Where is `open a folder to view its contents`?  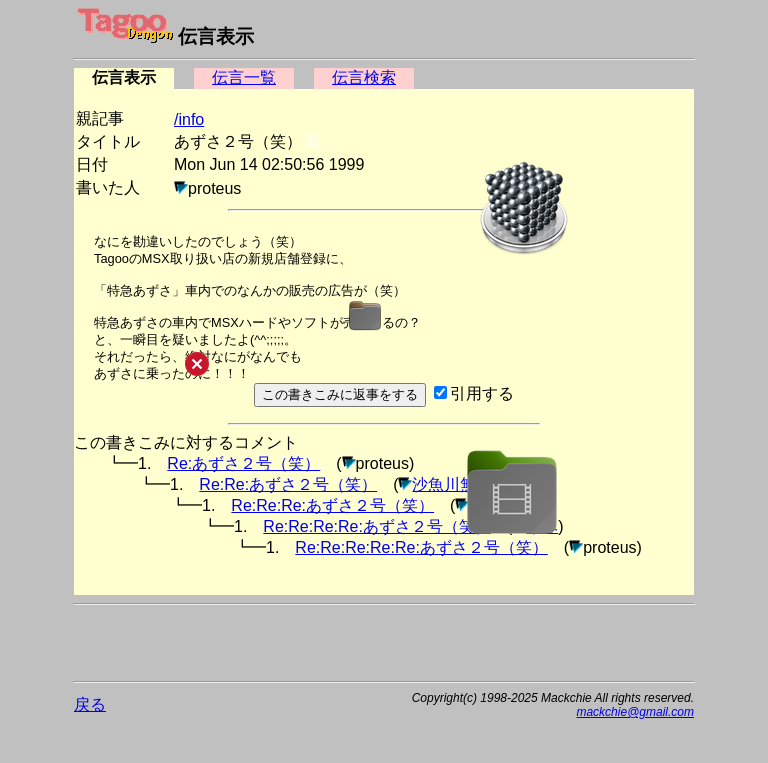
open a folder to view its contents is located at coordinates (365, 315).